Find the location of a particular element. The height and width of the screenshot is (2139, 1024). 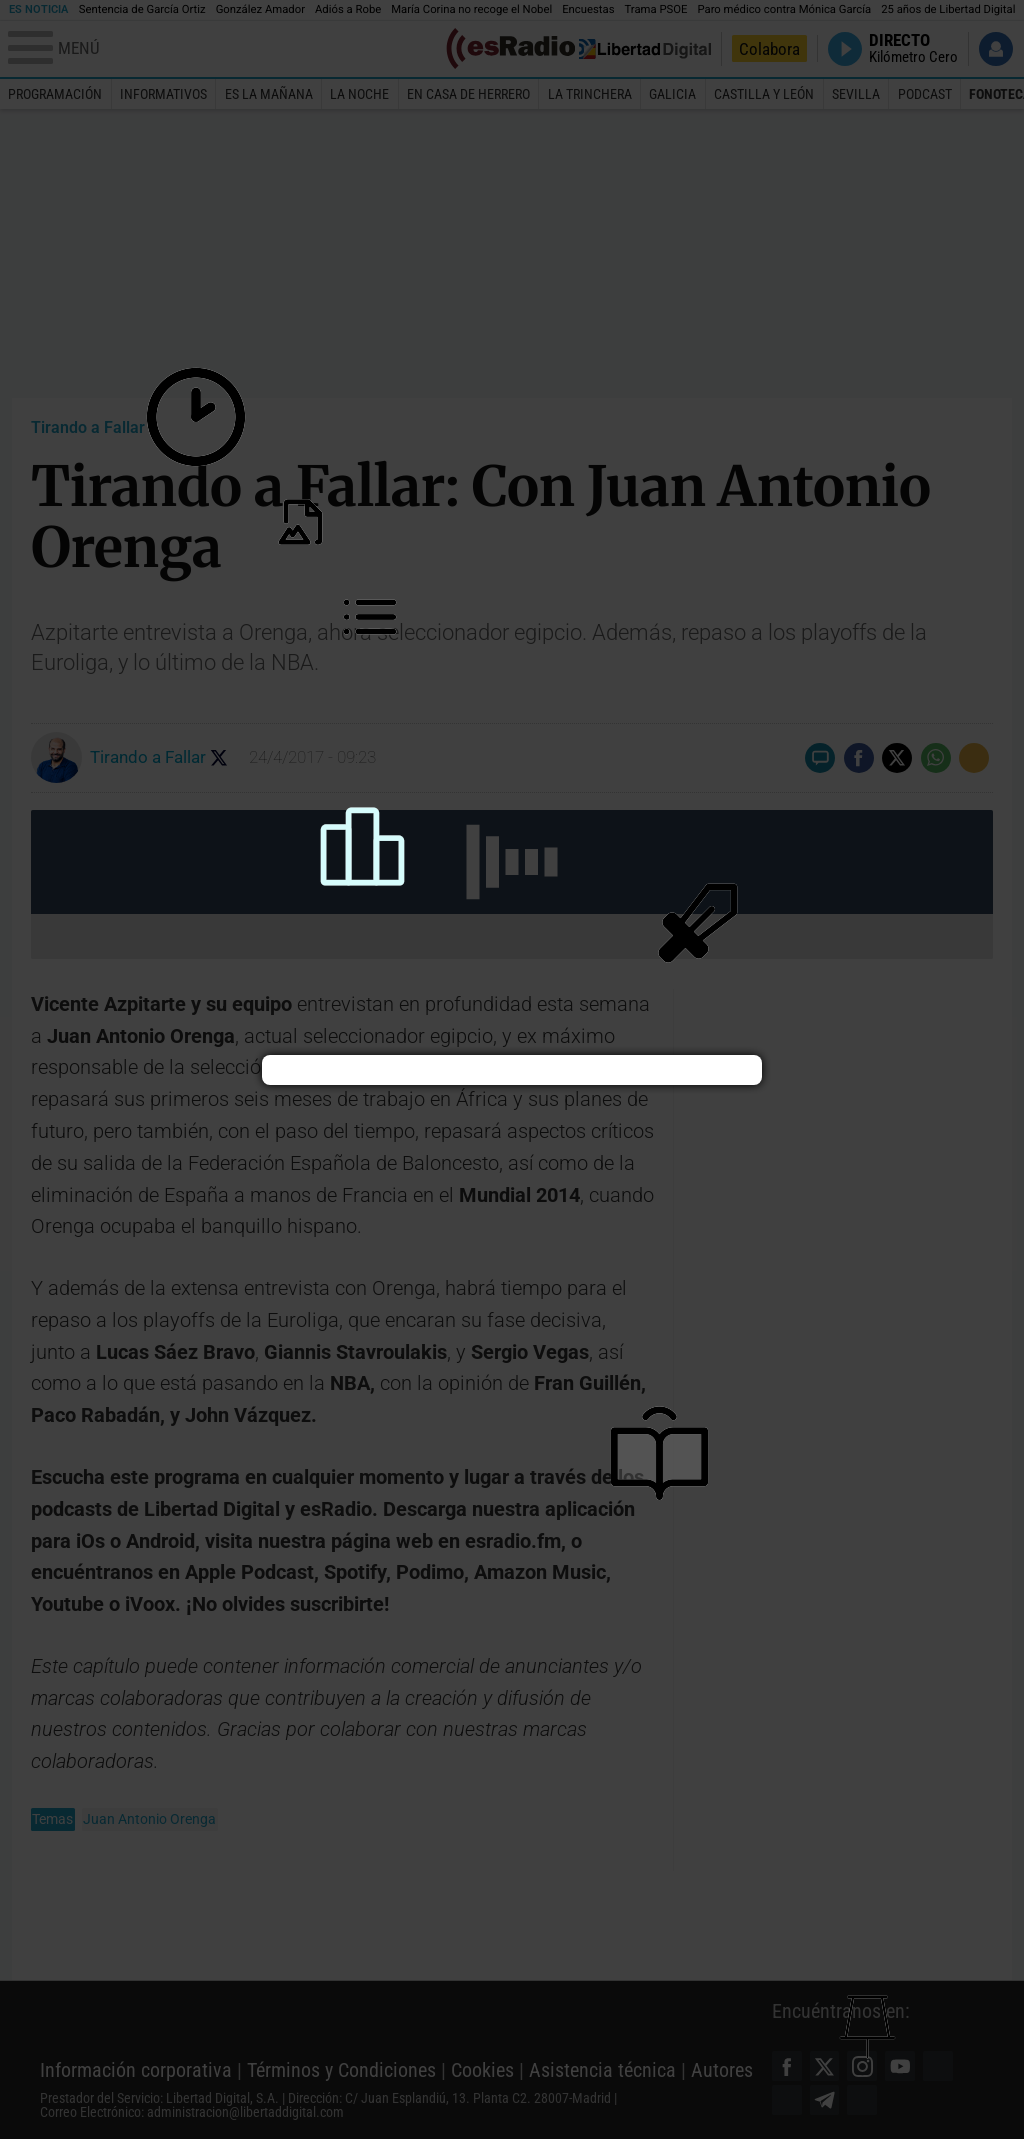

view rankings or leaderboard is located at coordinates (362, 846).